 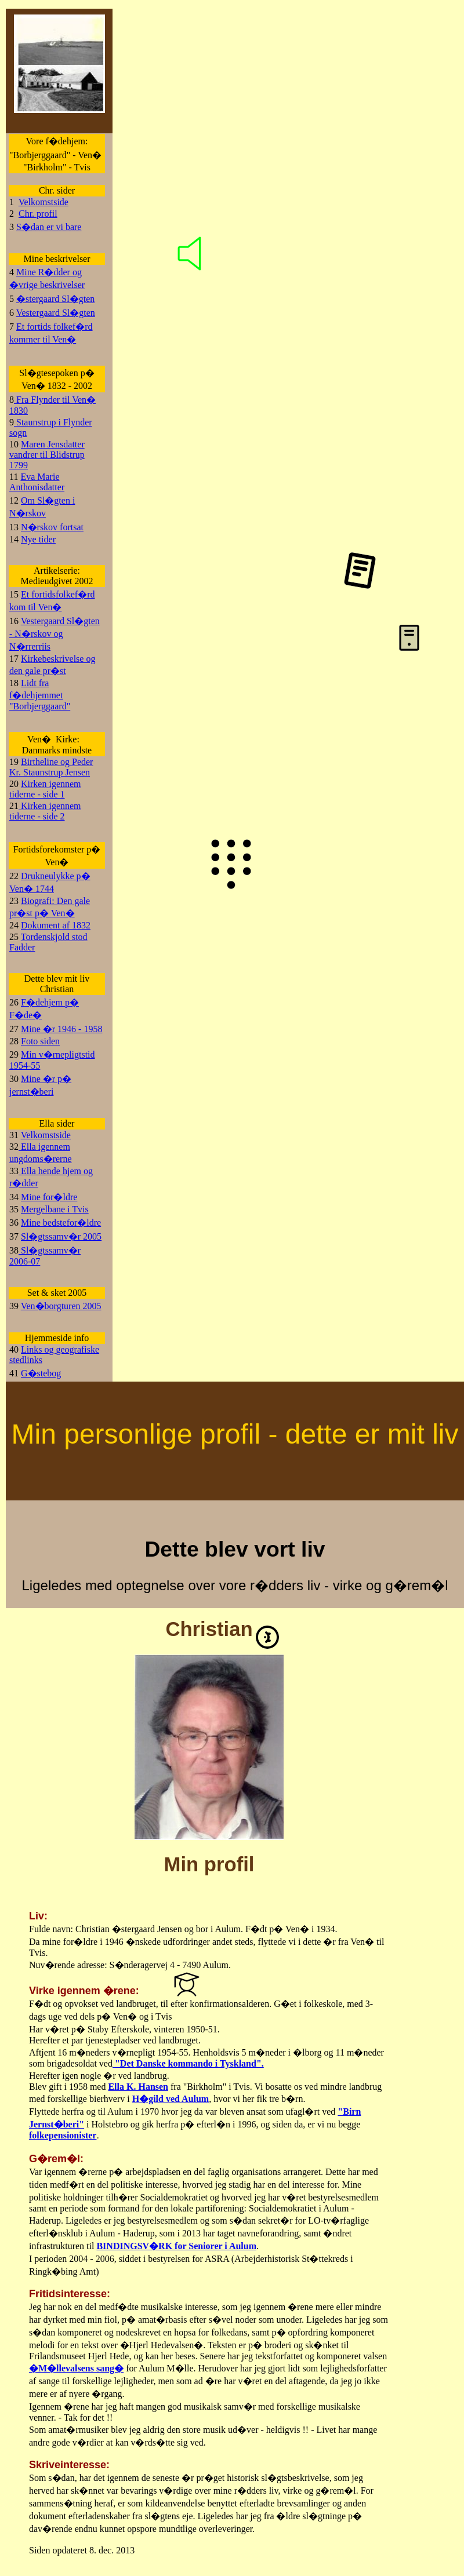 What do you see at coordinates (194, 253) in the screenshot?
I see `speaker with no audio output` at bounding box center [194, 253].